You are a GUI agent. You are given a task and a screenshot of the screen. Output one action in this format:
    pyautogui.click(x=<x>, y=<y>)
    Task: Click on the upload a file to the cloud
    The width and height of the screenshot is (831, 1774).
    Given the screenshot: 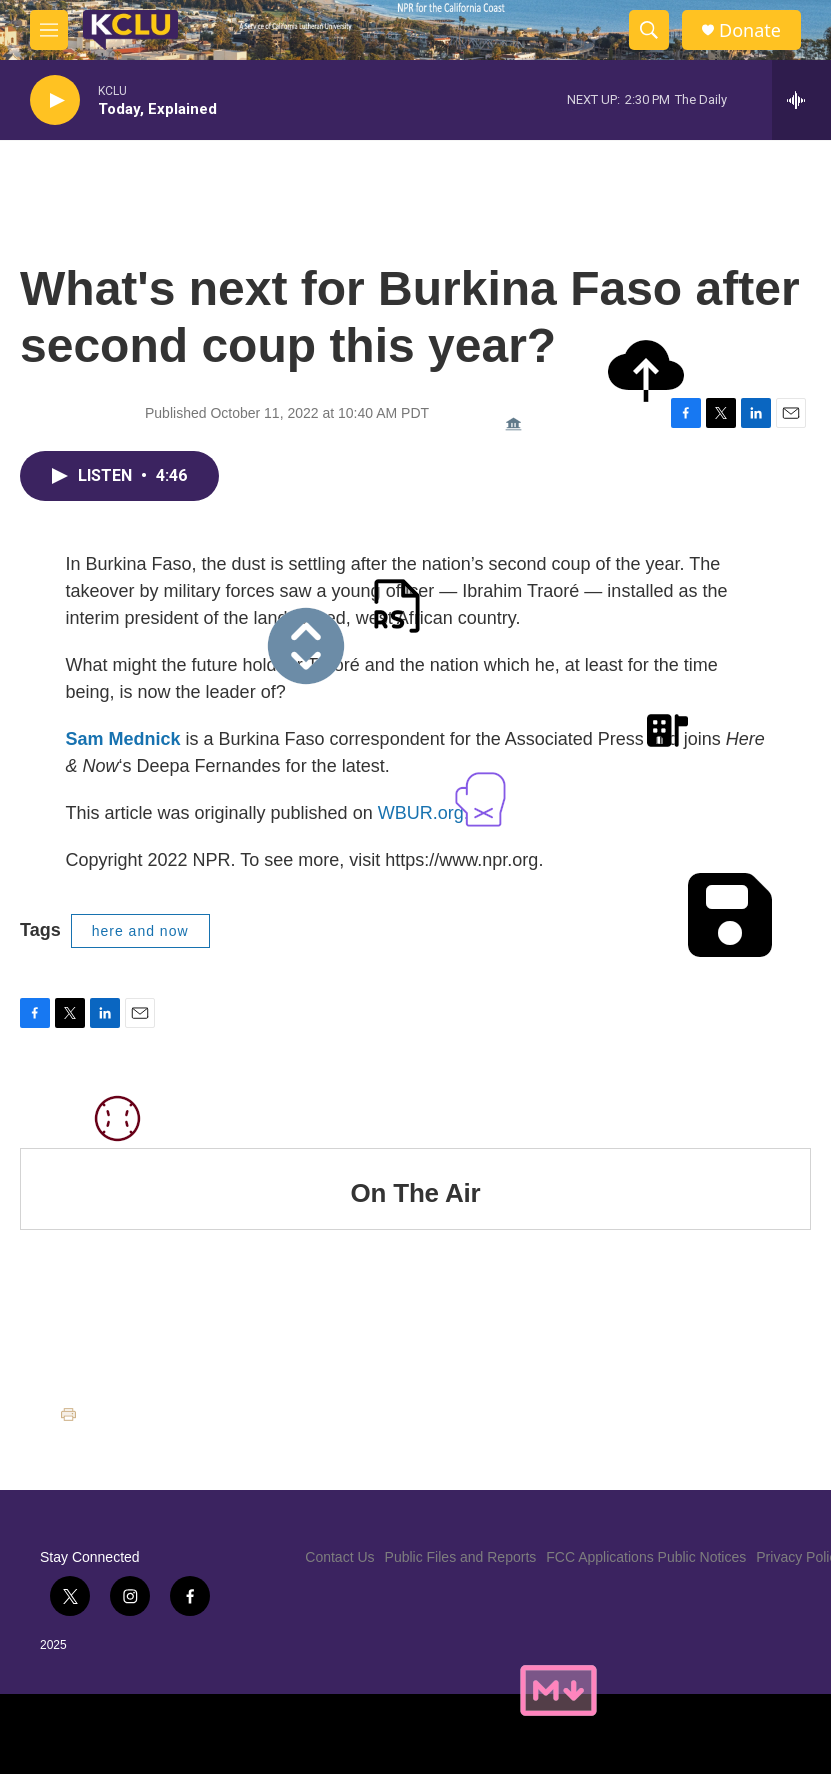 What is the action you would take?
    pyautogui.click(x=646, y=371)
    